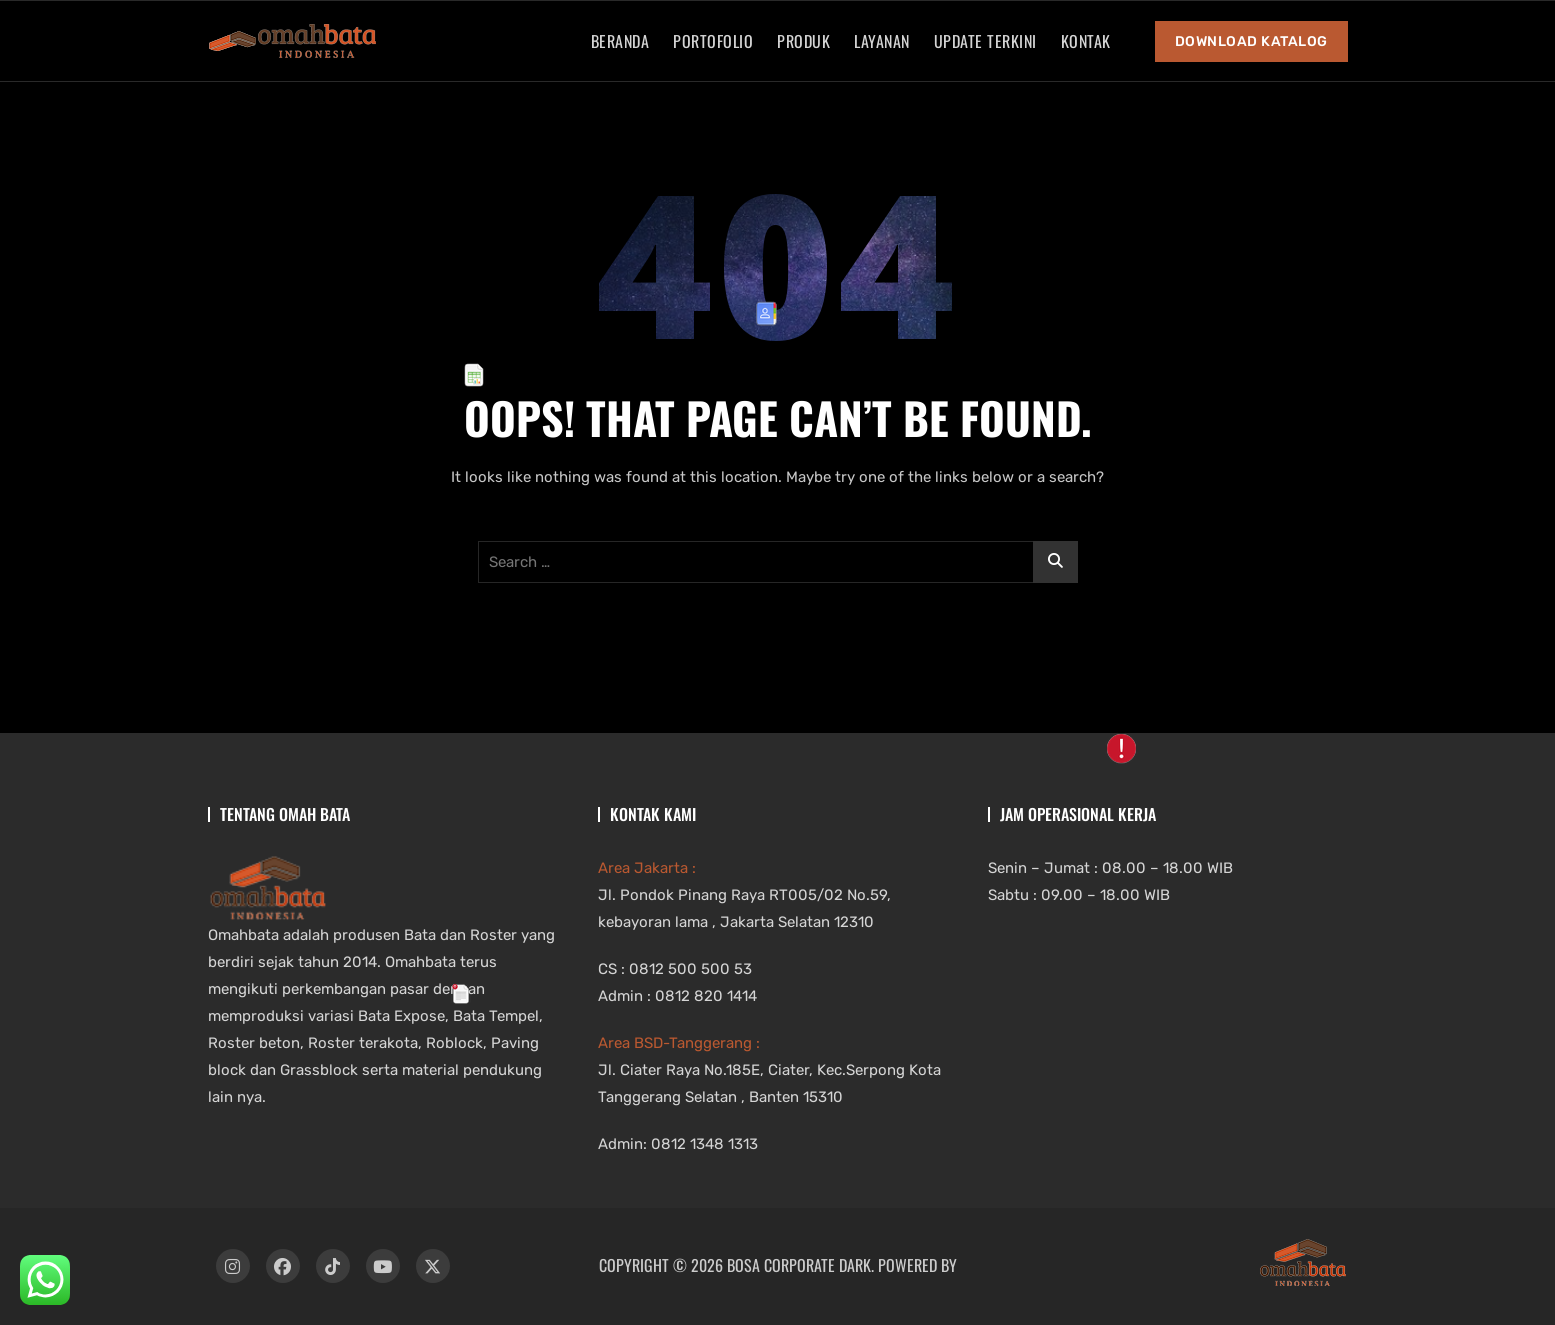 The width and height of the screenshot is (1555, 1325). Describe the element at coordinates (766, 313) in the screenshot. I see `open the contacts app` at that location.